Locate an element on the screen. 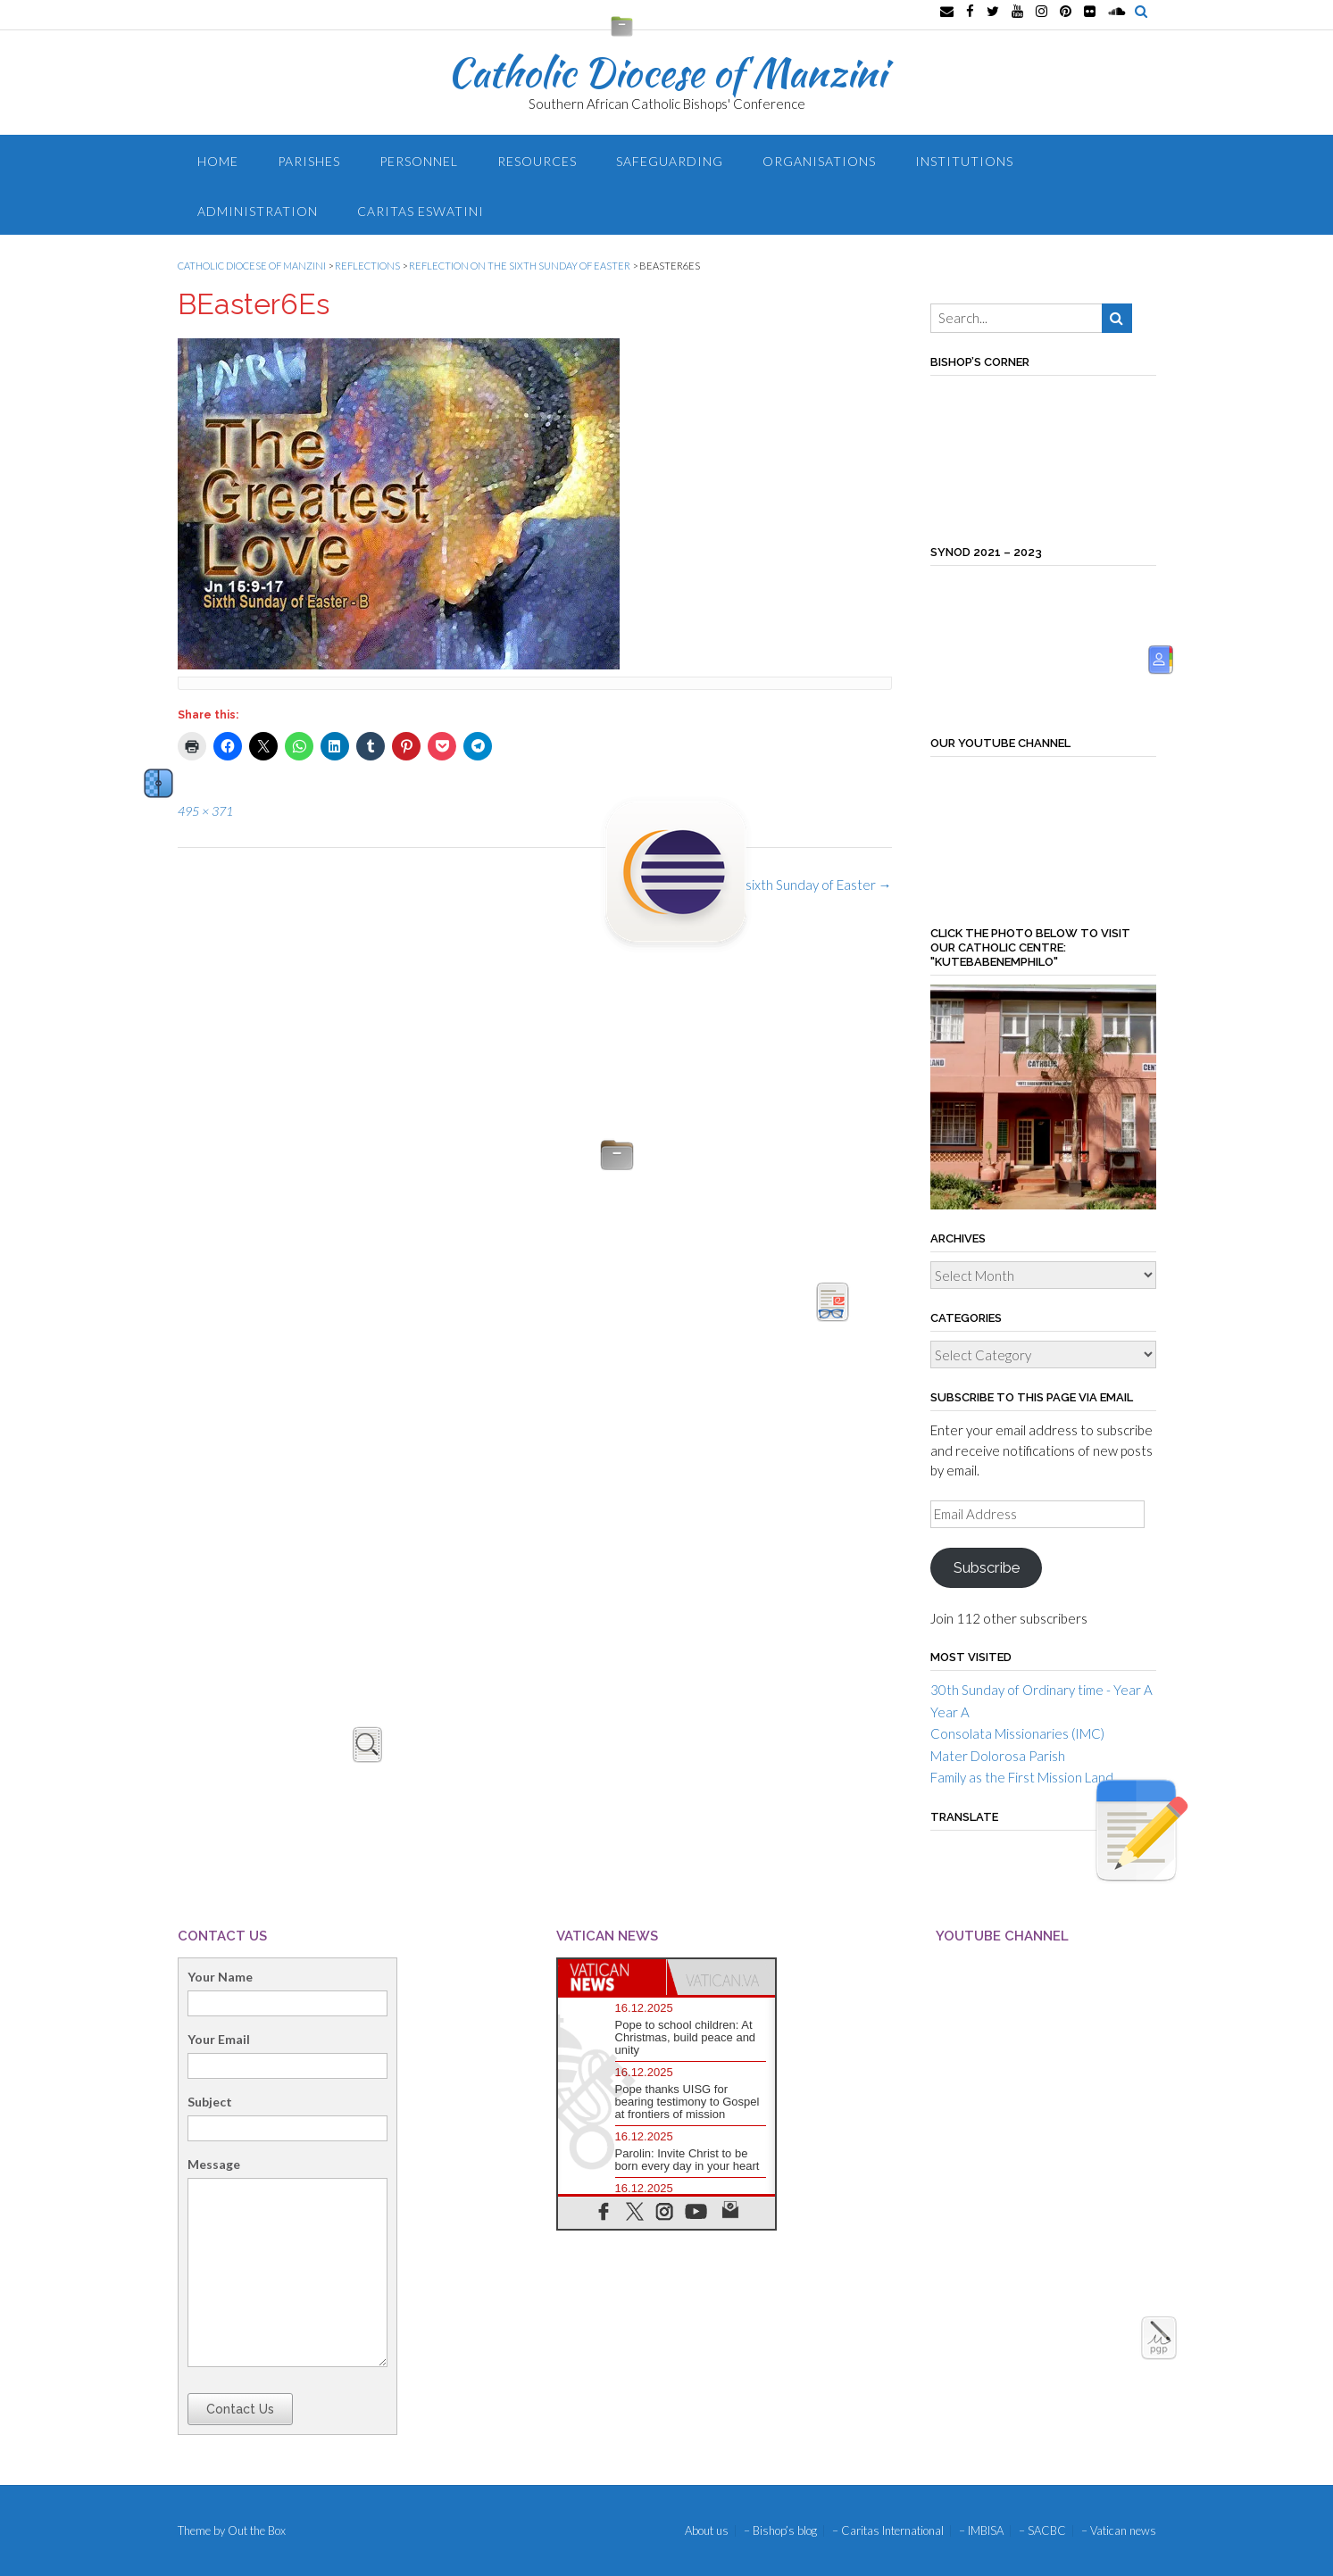  open the file manager is located at coordinates (617, 1155).